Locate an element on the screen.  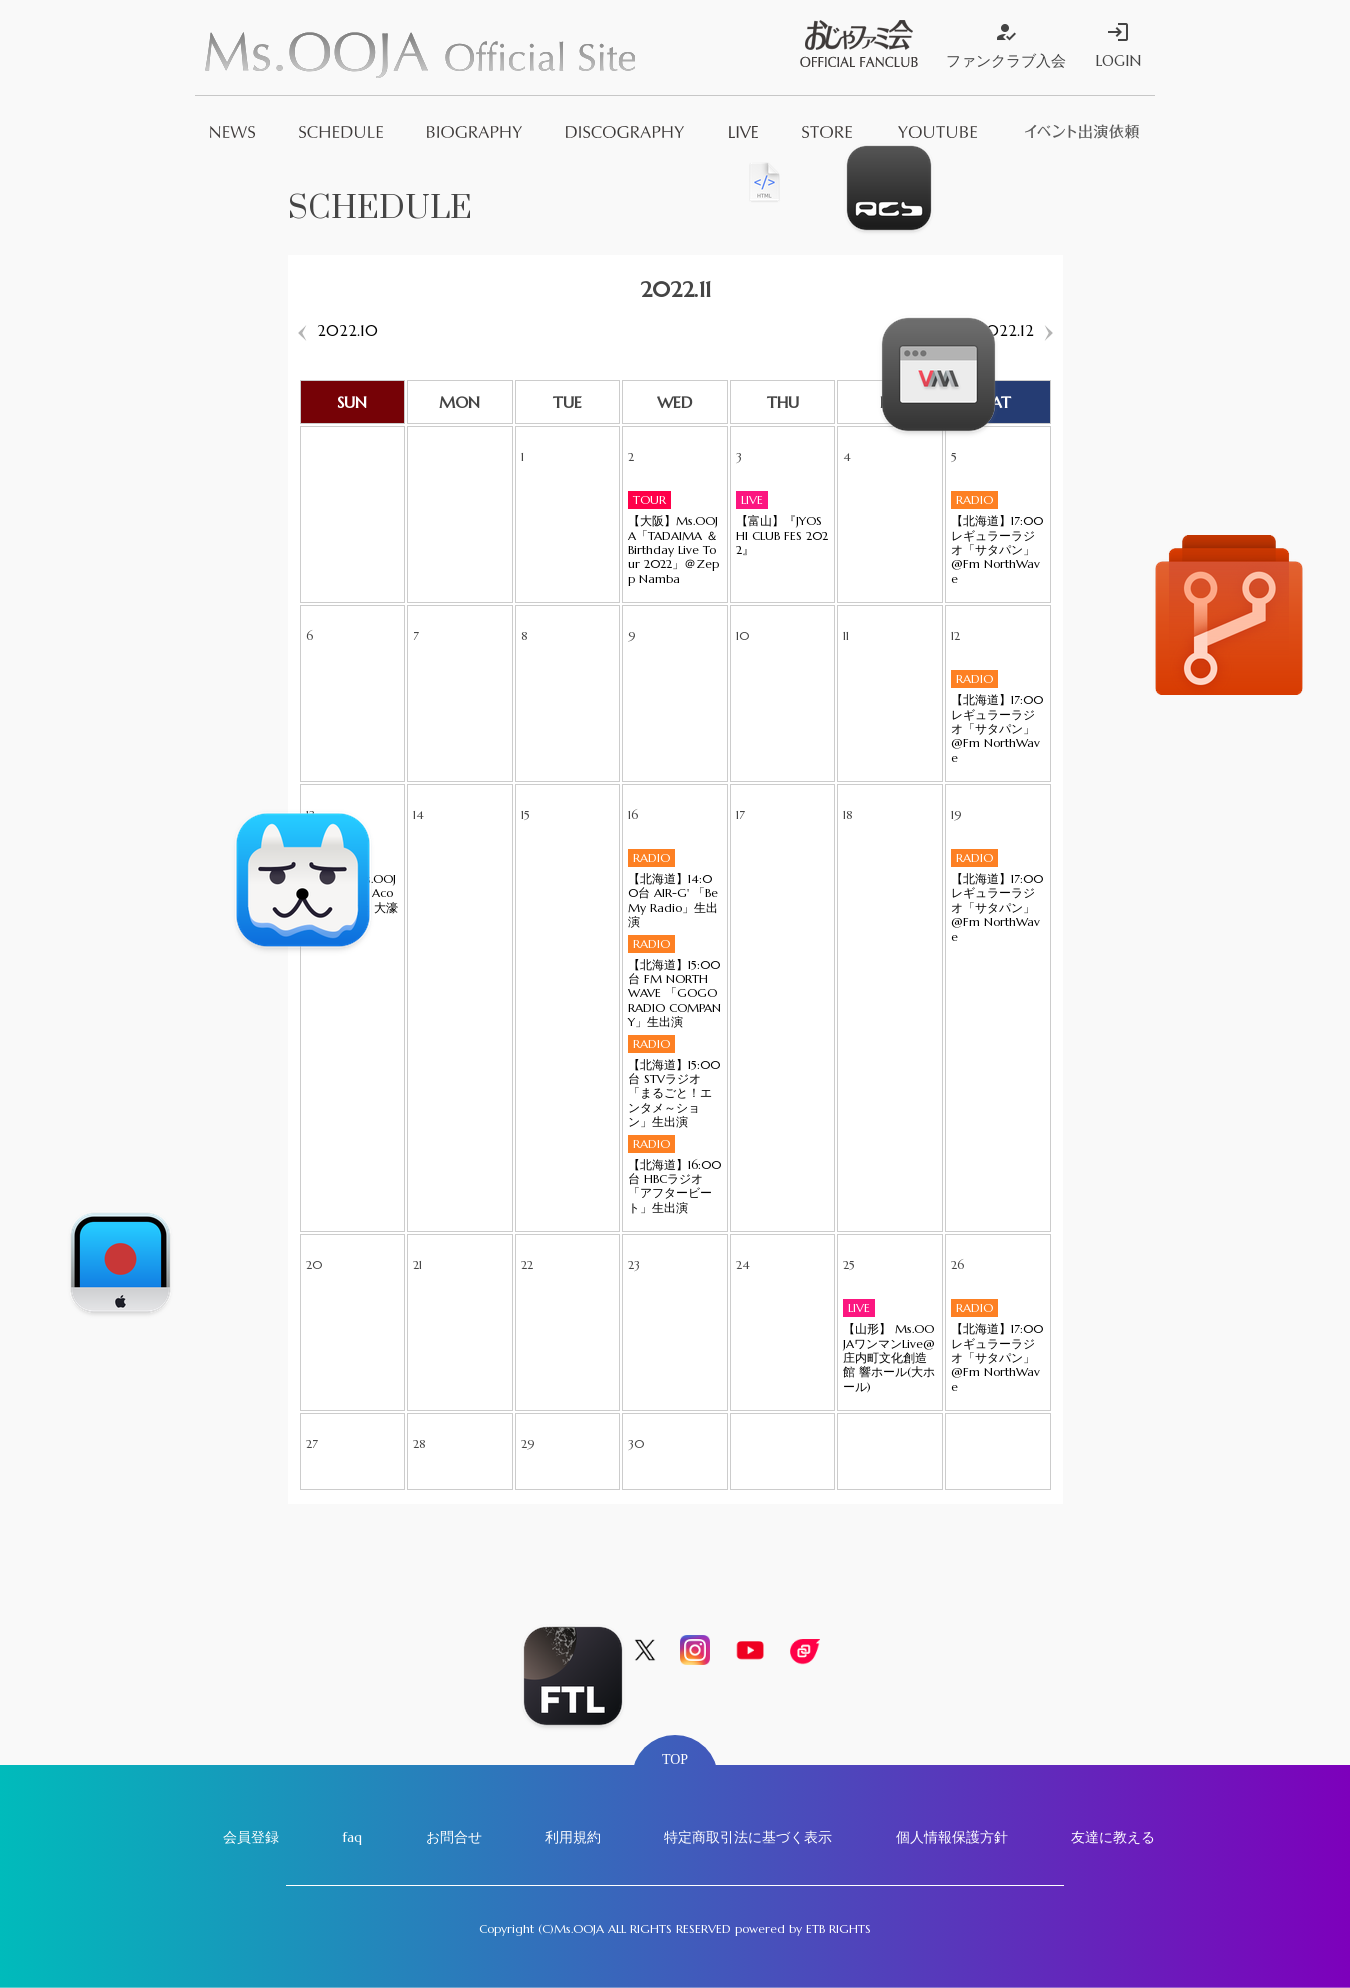
an HTML document or webpage file is located at coordinates (764, 182).